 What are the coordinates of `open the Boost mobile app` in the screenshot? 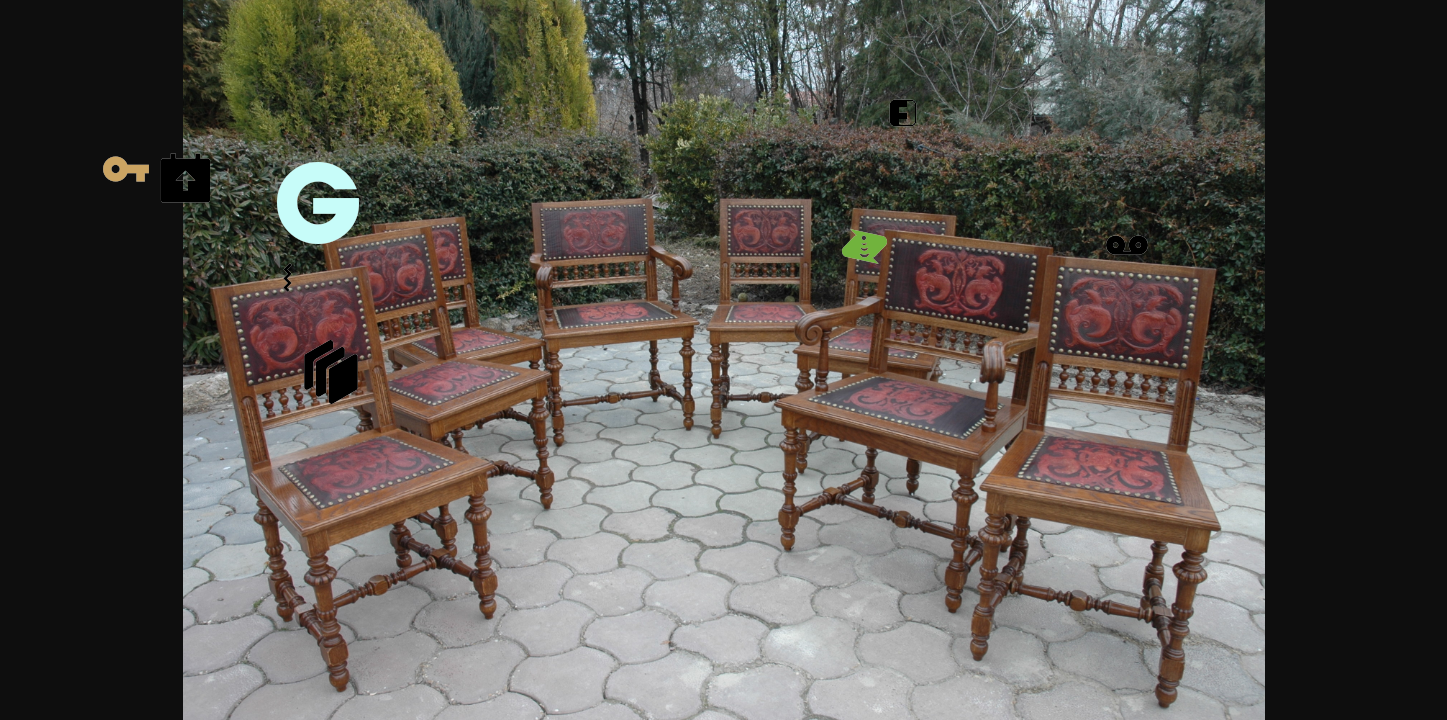 It's located at (864, 246).